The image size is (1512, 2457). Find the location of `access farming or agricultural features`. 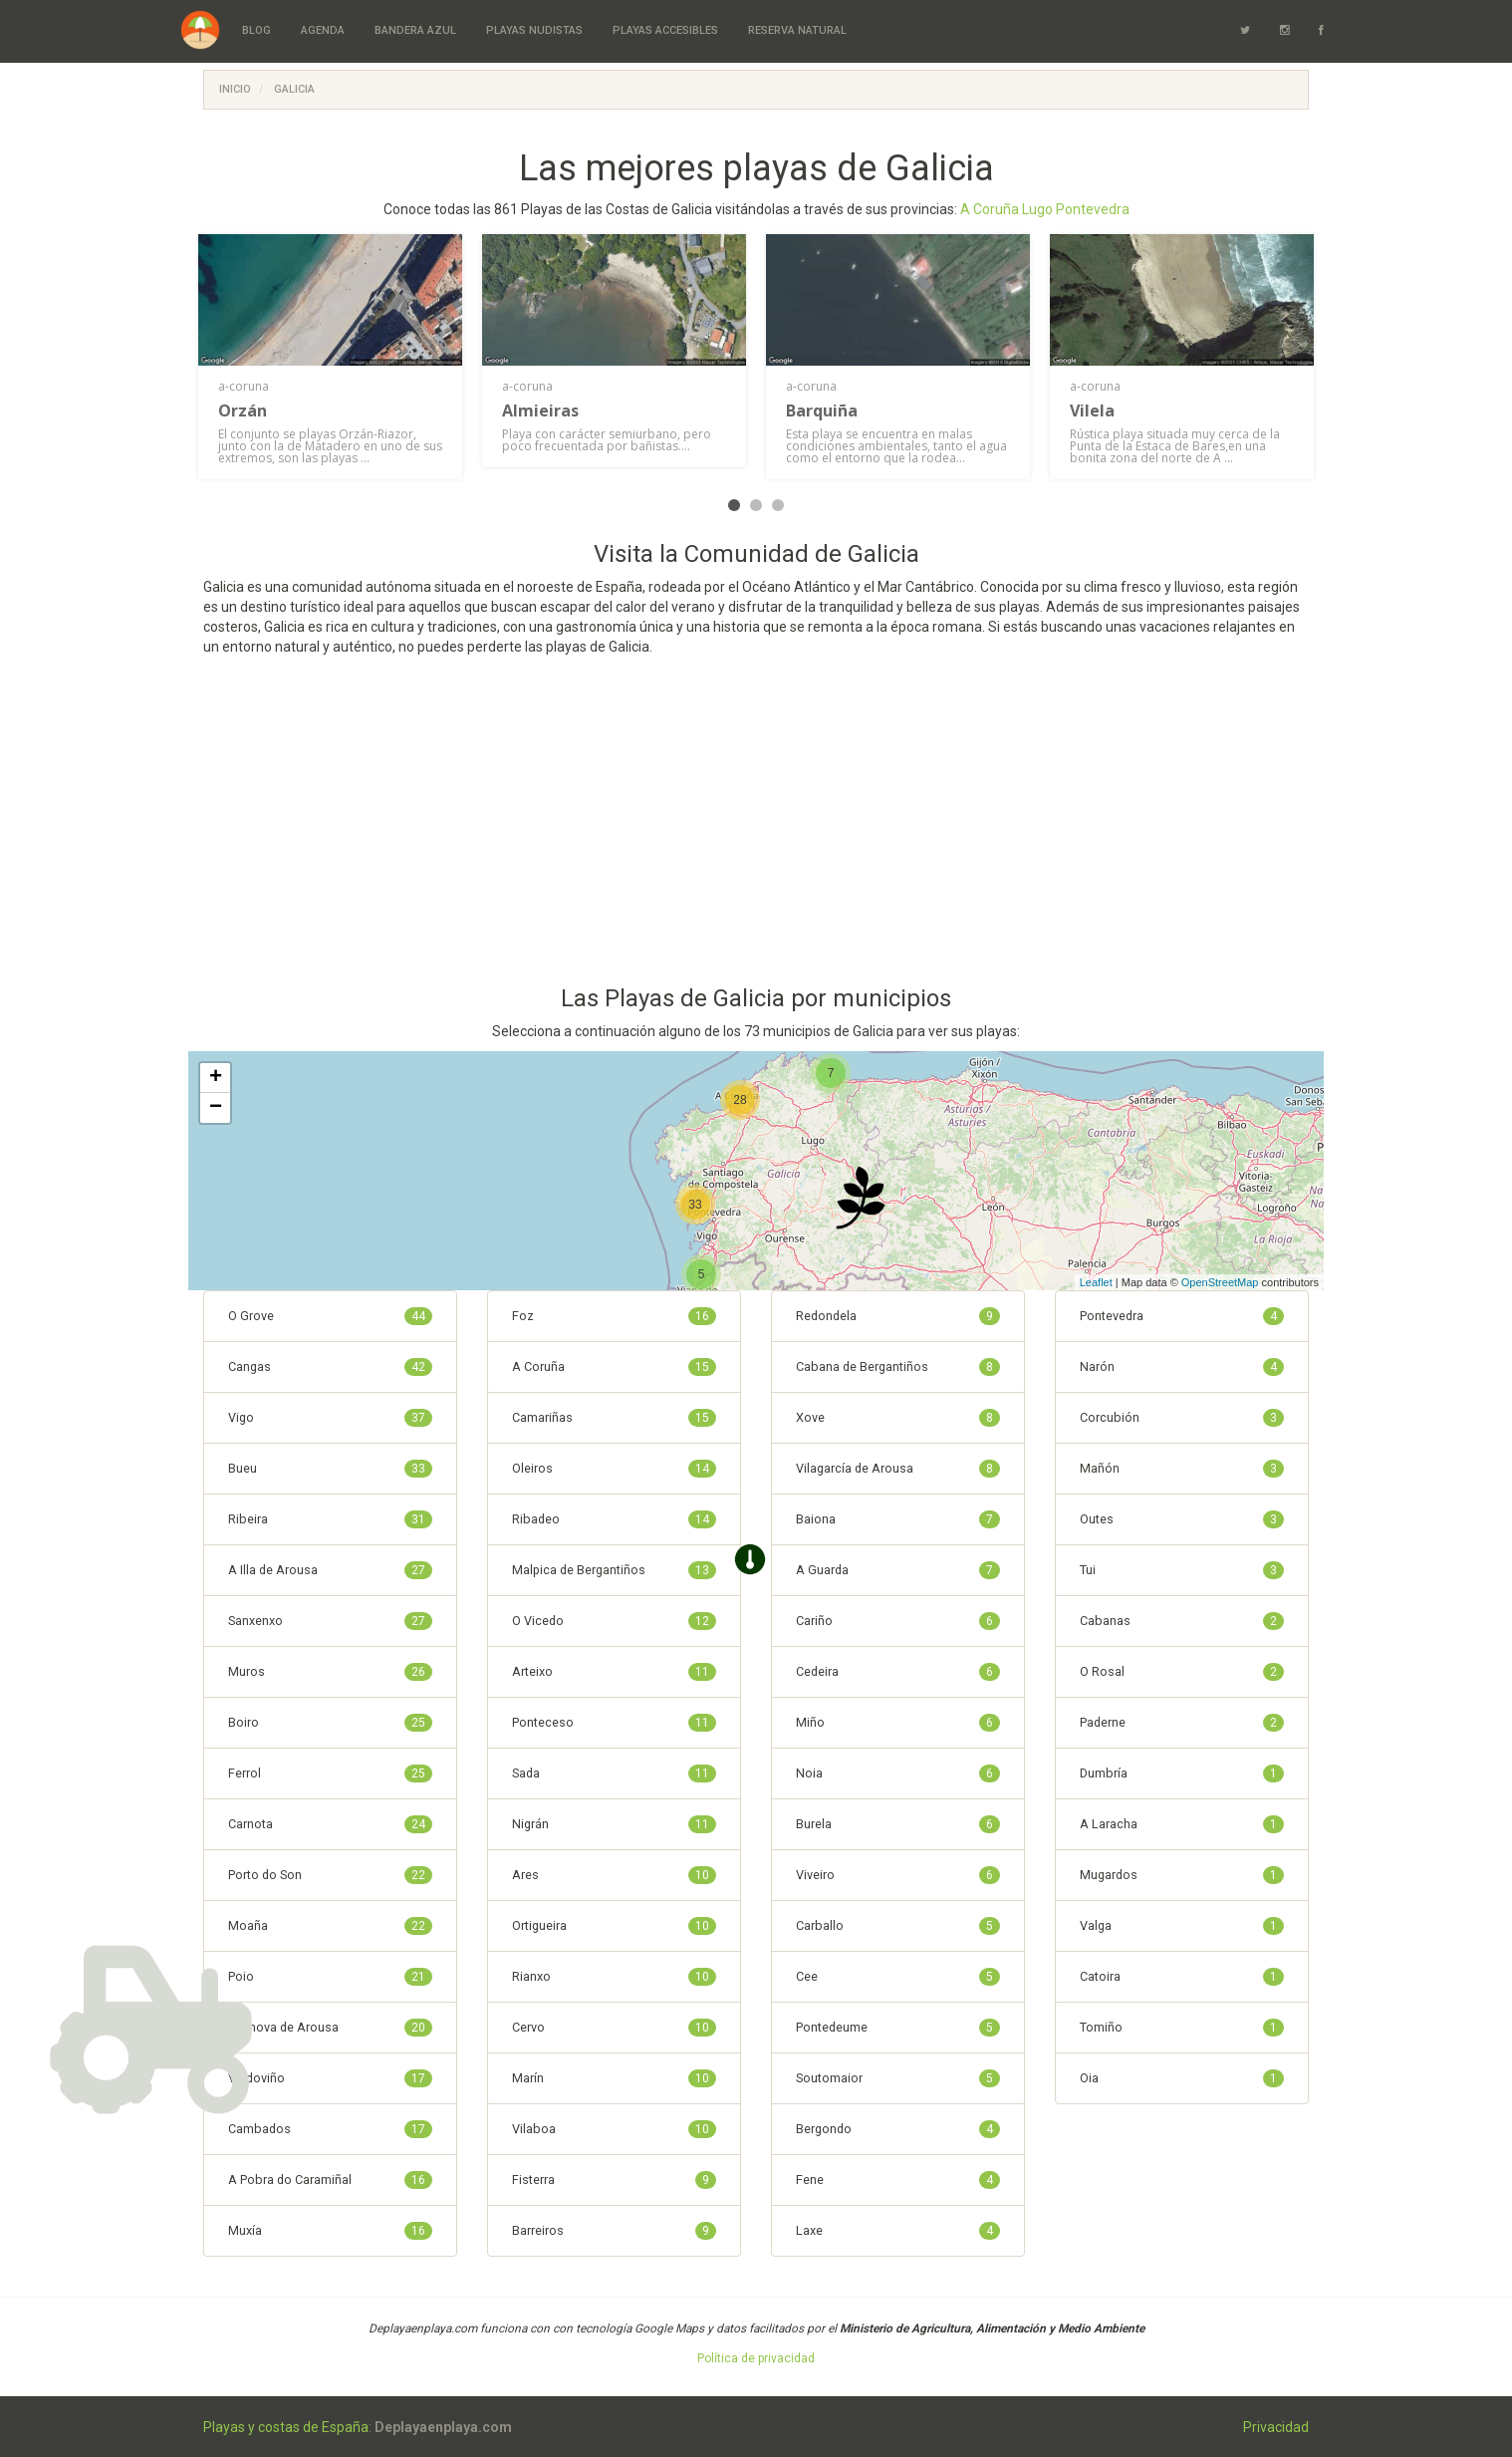

access farming or agricultural features is located at coordinates (150, 2024).